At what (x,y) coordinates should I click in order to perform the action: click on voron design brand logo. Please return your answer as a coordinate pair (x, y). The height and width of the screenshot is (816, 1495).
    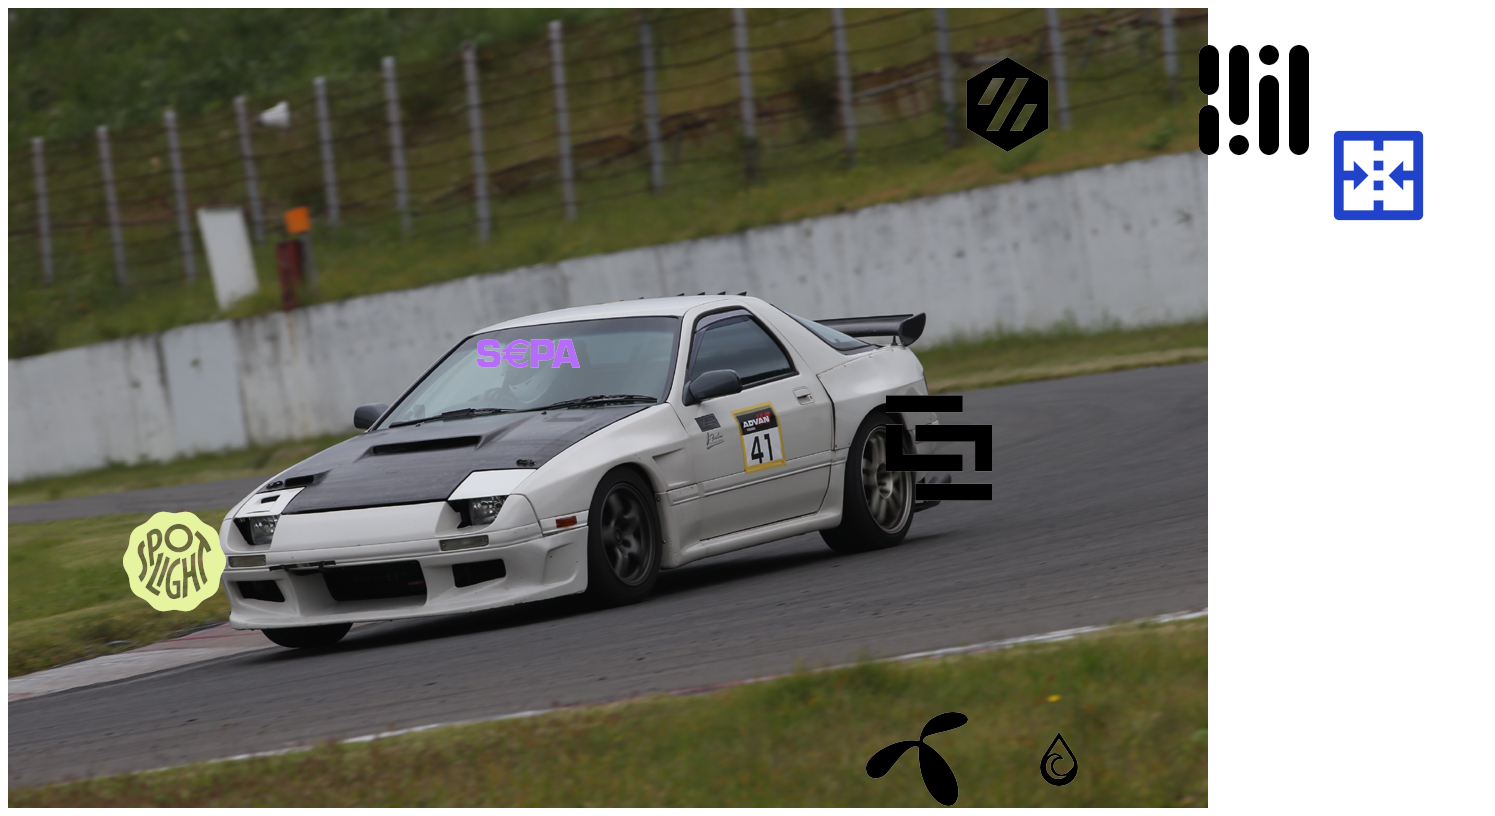
    Looking at the image, I should click on (1007, 104).